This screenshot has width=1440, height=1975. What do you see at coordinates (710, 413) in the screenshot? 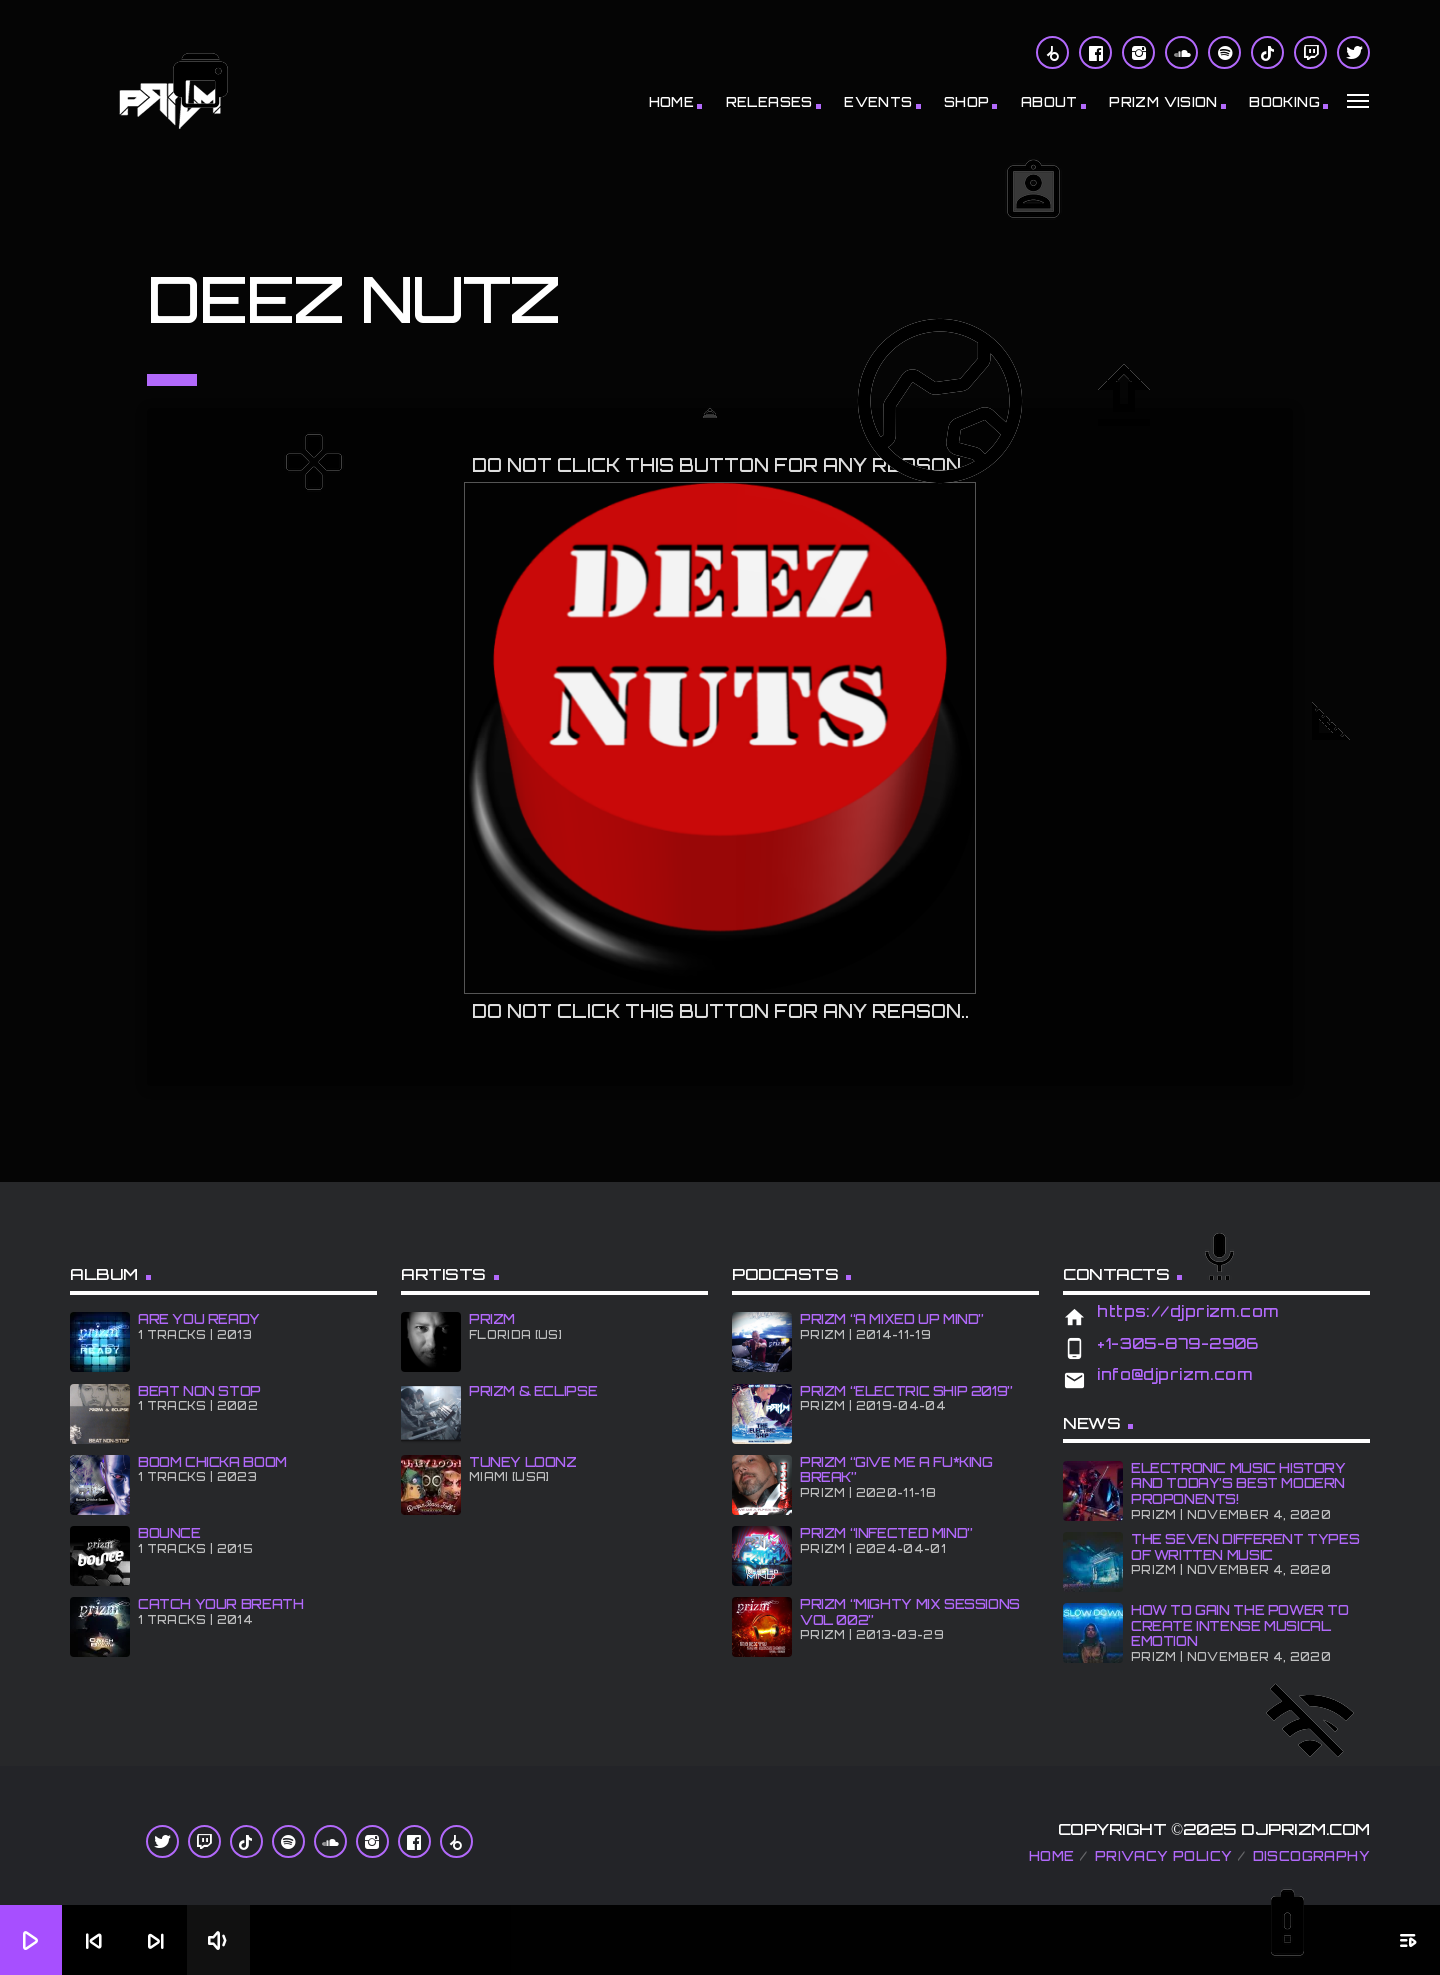
I see `request room service or hotel amenities` at bounding box center [710, 413].